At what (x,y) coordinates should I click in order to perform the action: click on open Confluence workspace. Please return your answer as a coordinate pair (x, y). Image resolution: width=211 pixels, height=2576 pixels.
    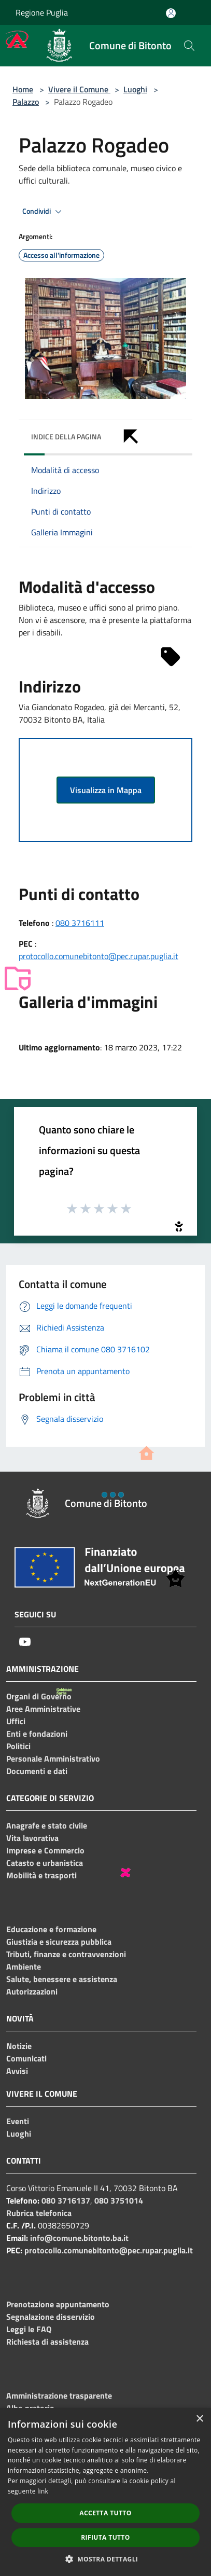
    Looking at the image, I should click on (125, 1873).